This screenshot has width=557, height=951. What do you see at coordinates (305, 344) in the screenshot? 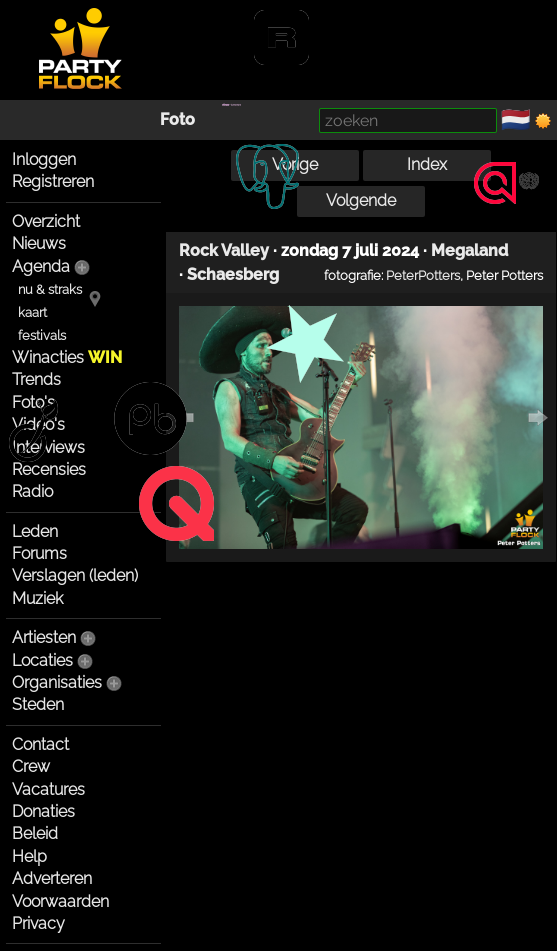
I see `access riseup secure email and communication services` at bounding box center [305, 344].